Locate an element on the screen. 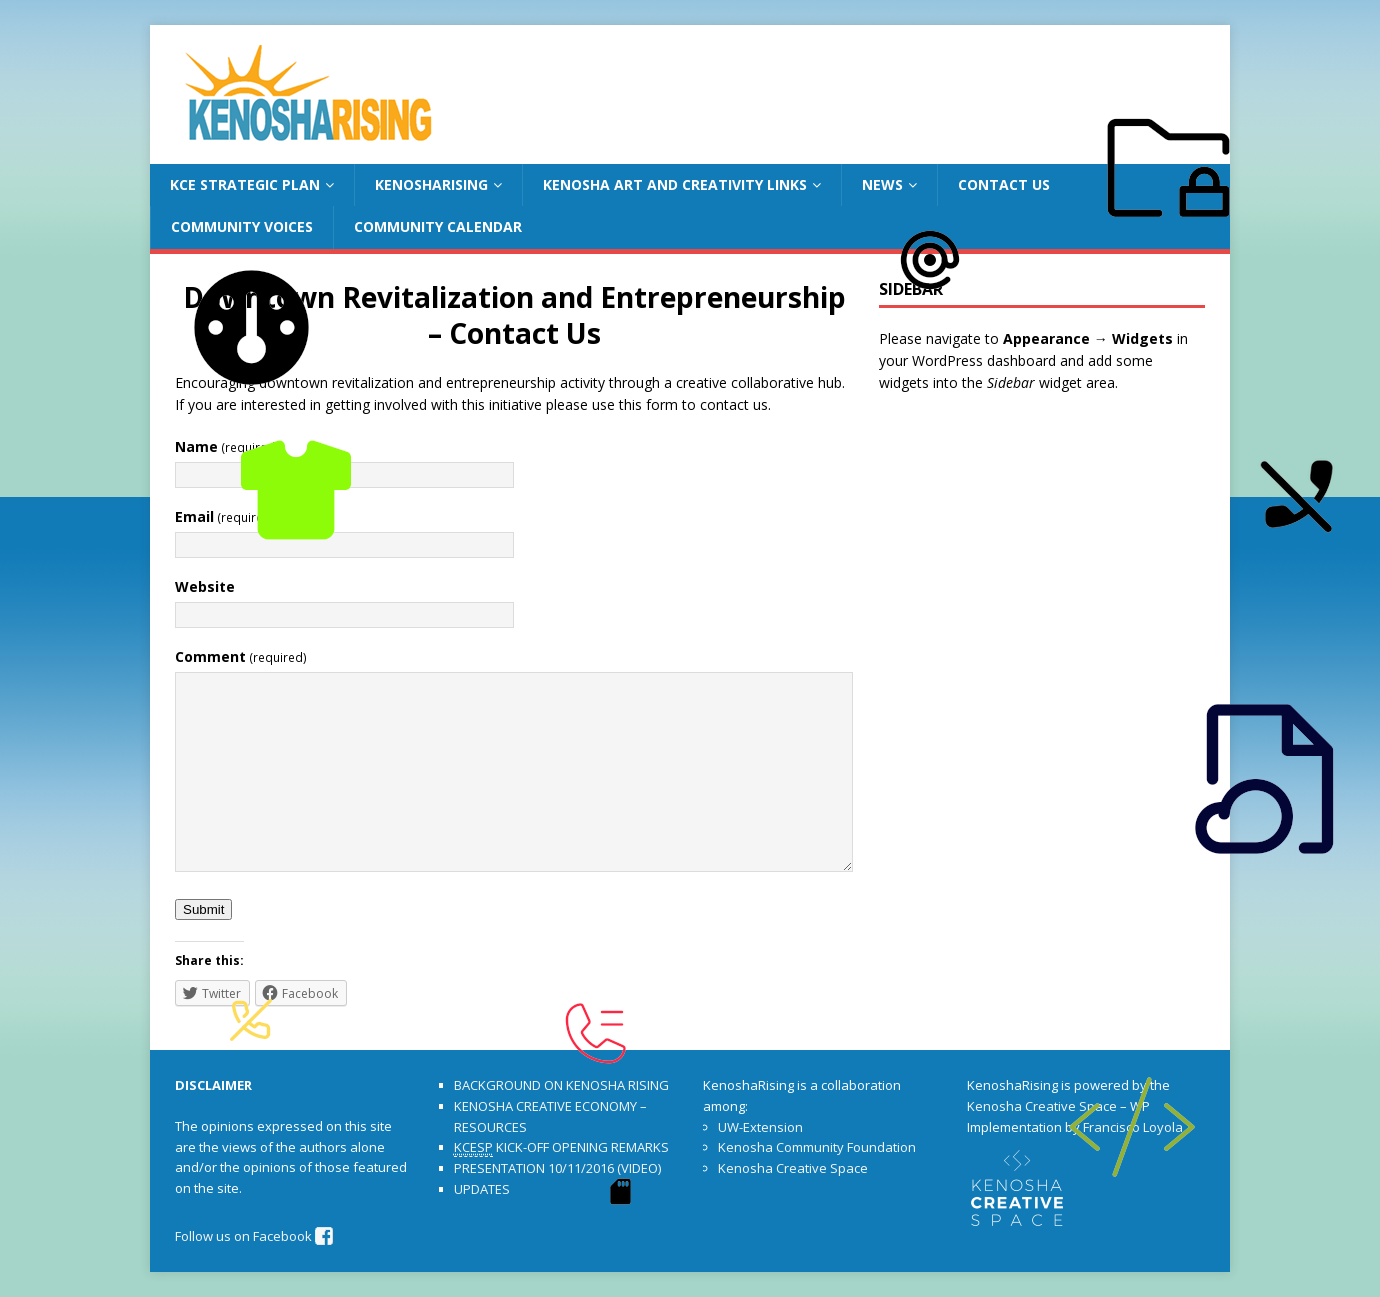  view performance or speed metrics is located at coordinates (251, 327).